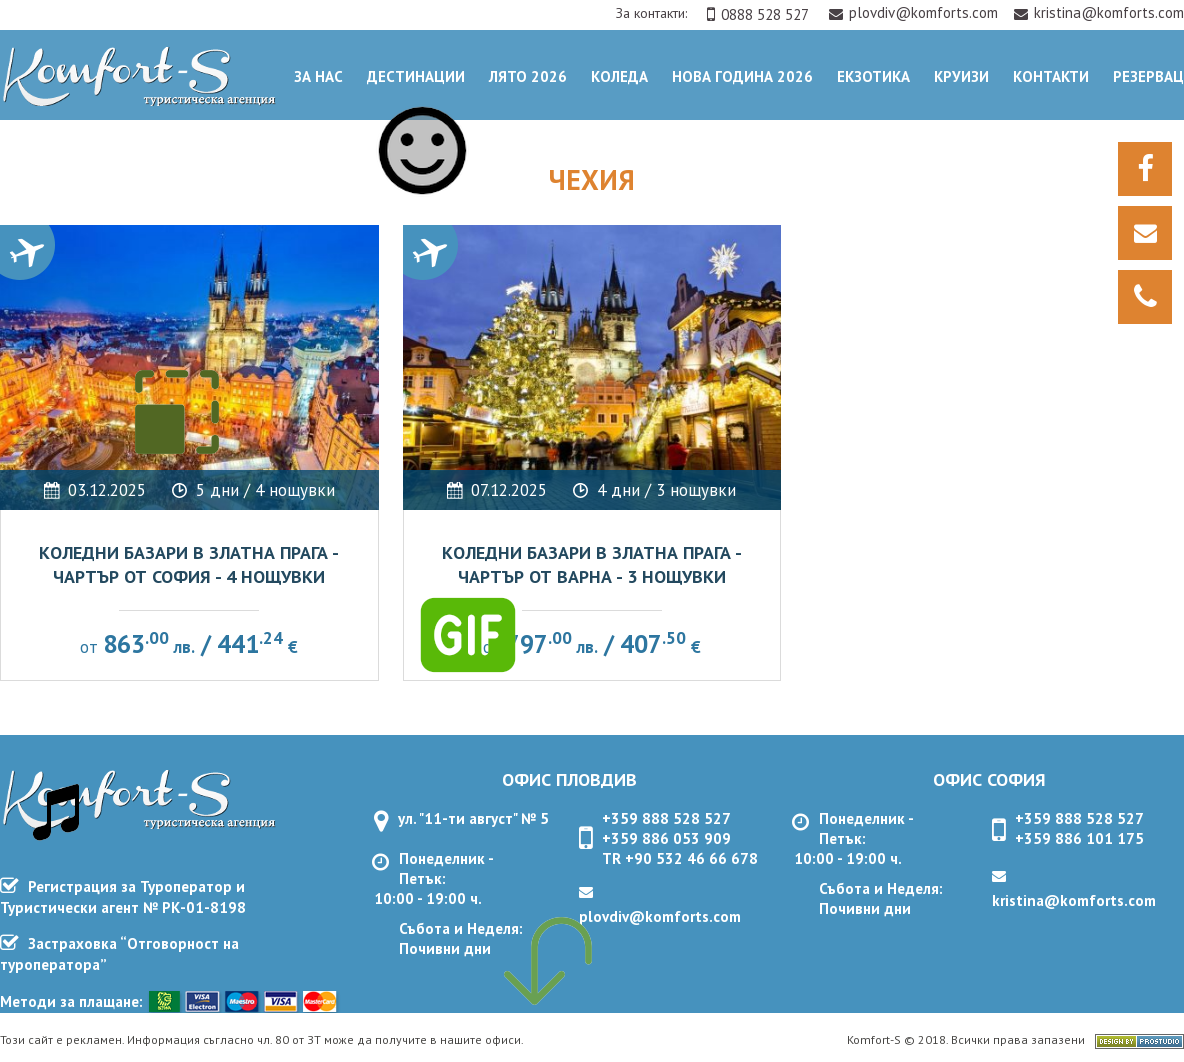 The image size is (1184, 1062). Describe the element at coordinates (57, 812) in the screenshot. I see `access music library or player` at that location.